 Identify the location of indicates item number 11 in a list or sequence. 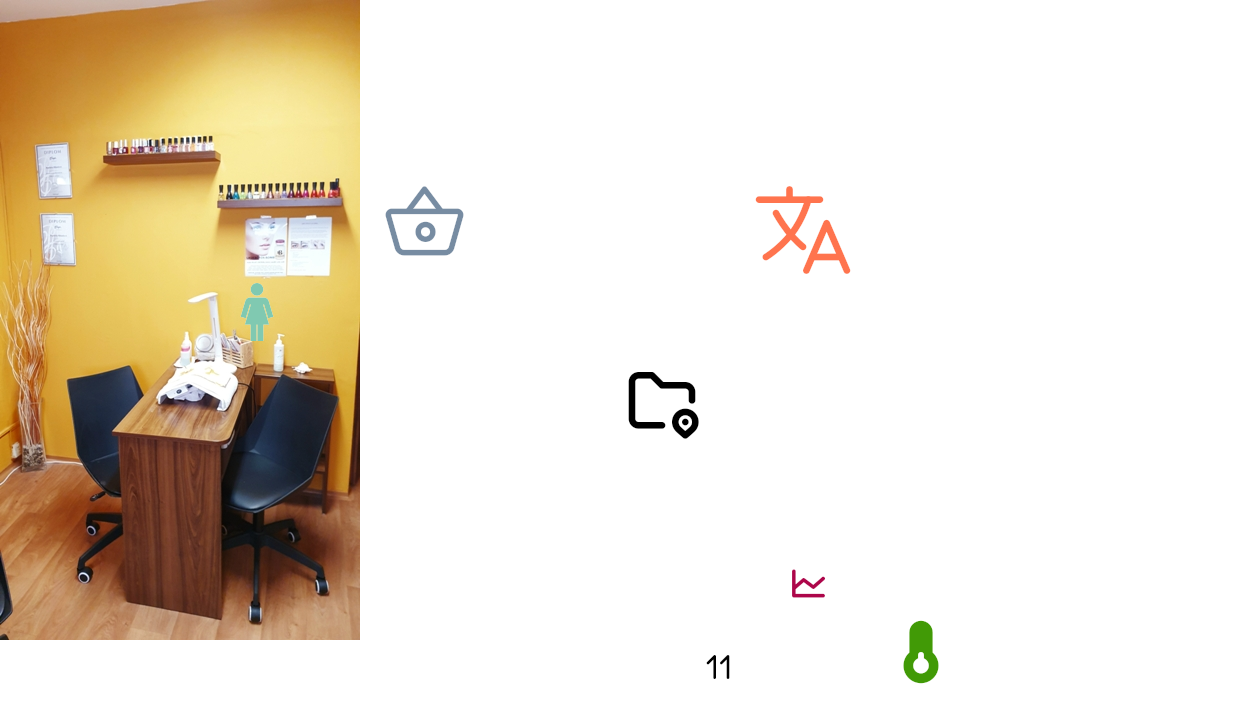
(720, 667).